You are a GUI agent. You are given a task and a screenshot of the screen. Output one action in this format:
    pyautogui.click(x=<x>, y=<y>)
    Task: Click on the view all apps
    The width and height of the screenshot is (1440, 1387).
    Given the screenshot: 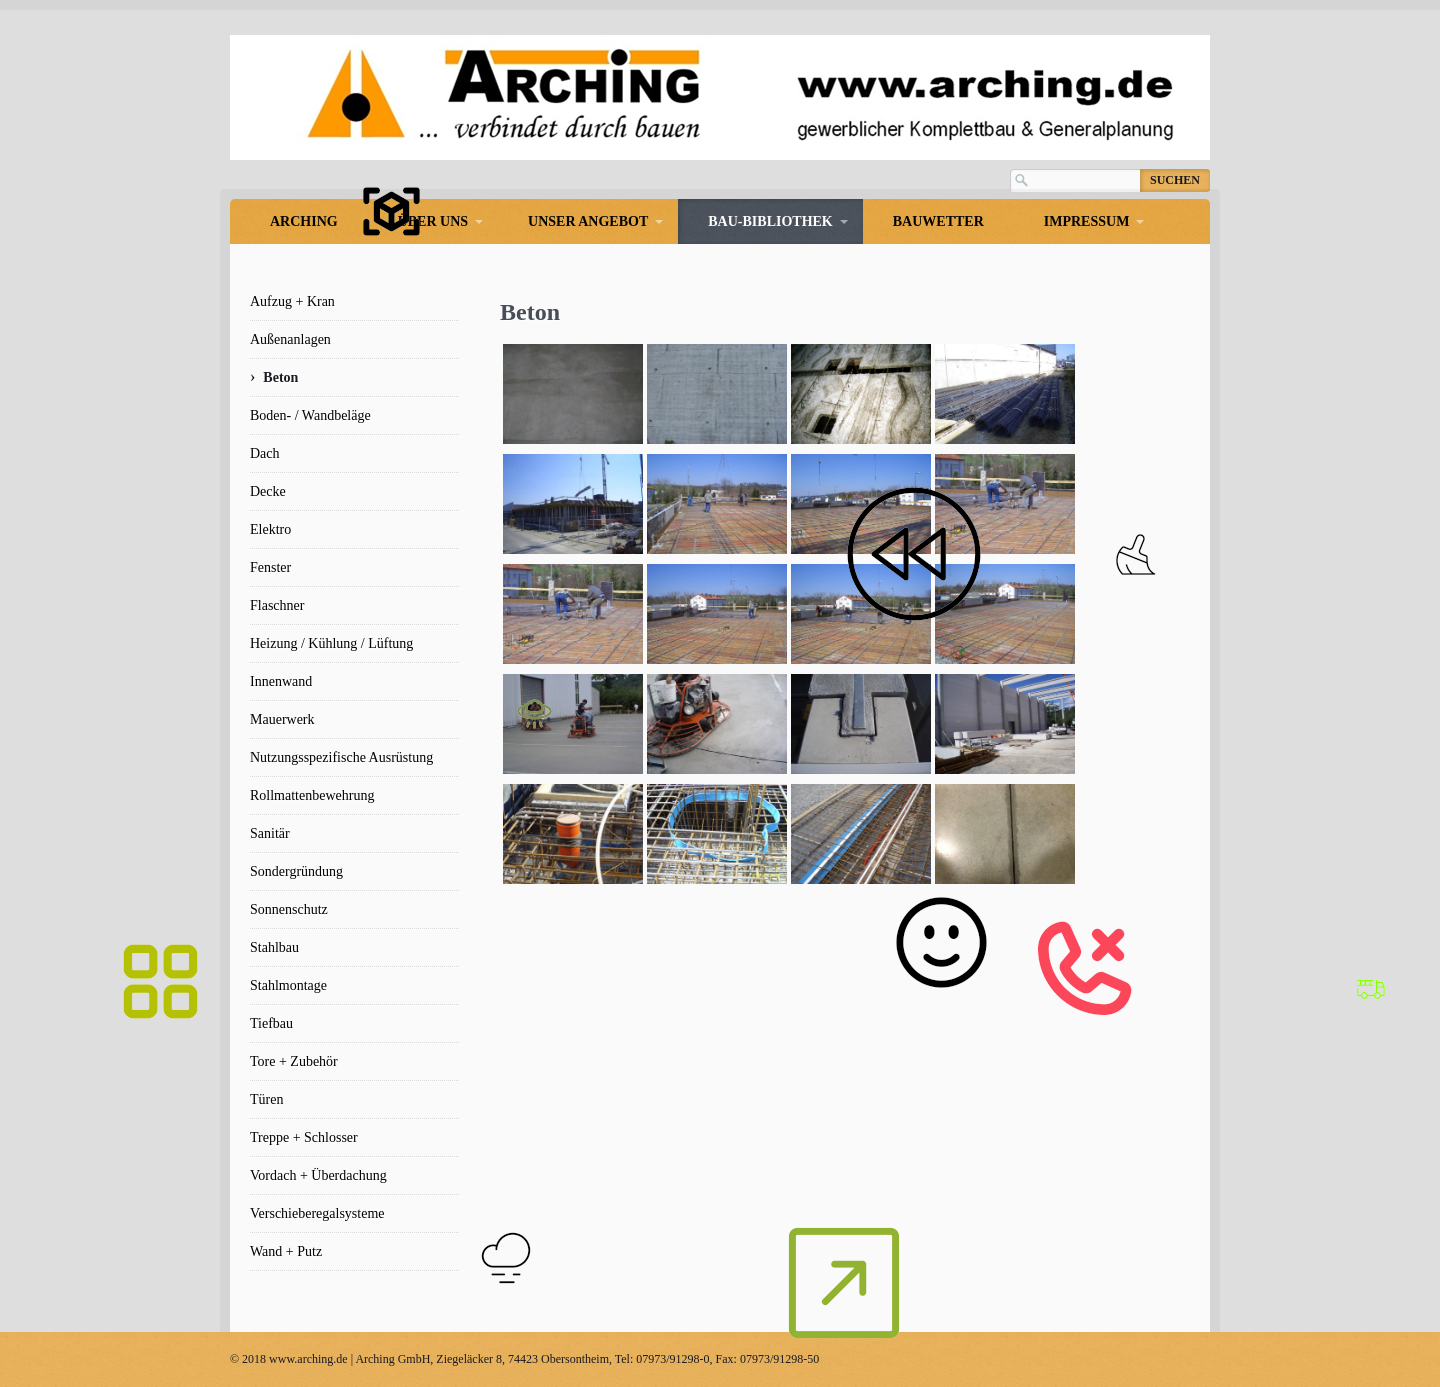 What is the action you would take?
    pyautogui.click(x=160, y=981)
    